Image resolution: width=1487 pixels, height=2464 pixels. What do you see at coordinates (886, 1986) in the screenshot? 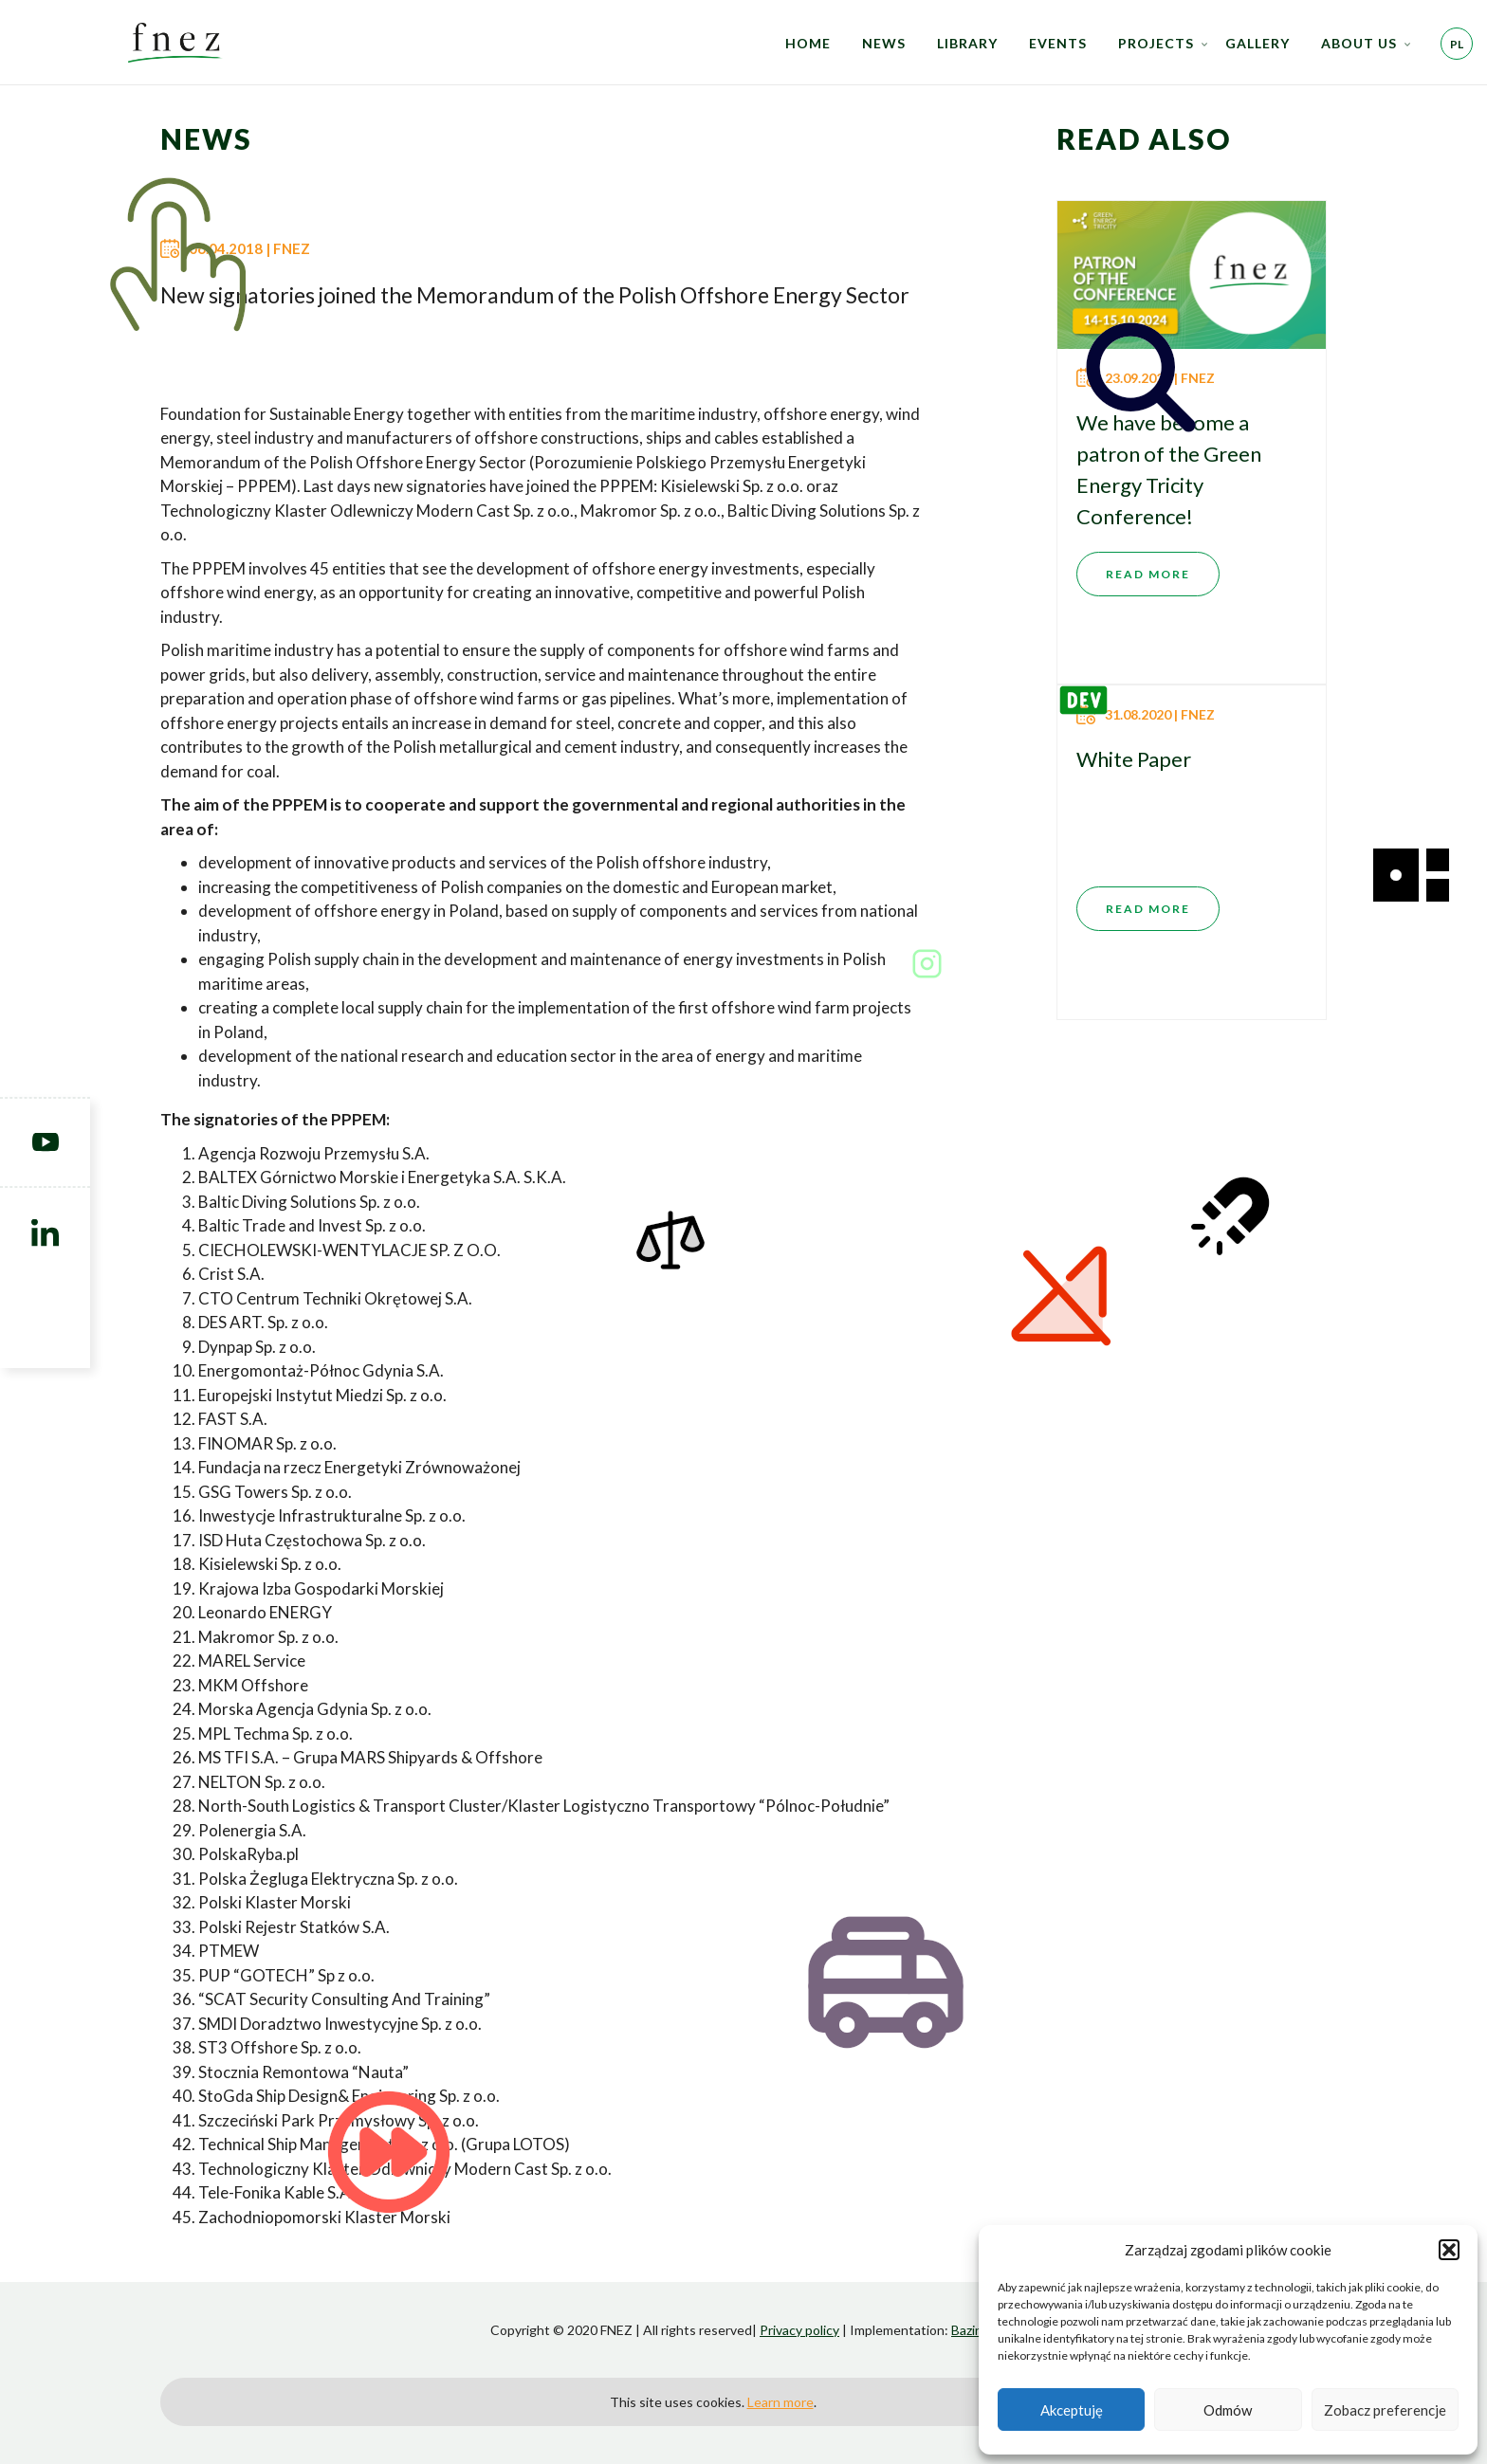
I see `browse RV or camper van rentals` at bounding box center [886, 1986].